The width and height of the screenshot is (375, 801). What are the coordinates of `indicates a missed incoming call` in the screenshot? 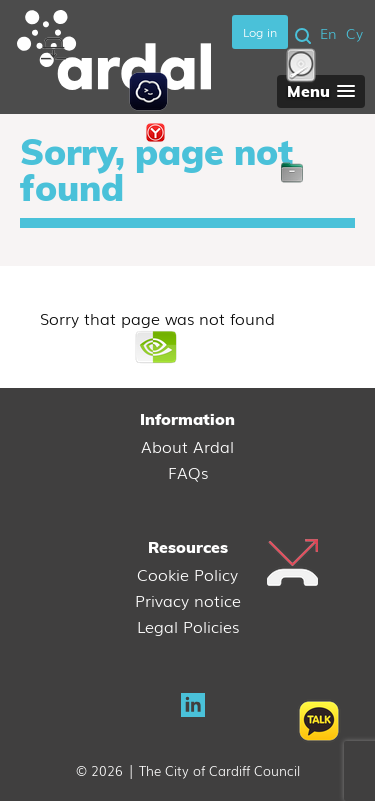 It's located at (292, 562).